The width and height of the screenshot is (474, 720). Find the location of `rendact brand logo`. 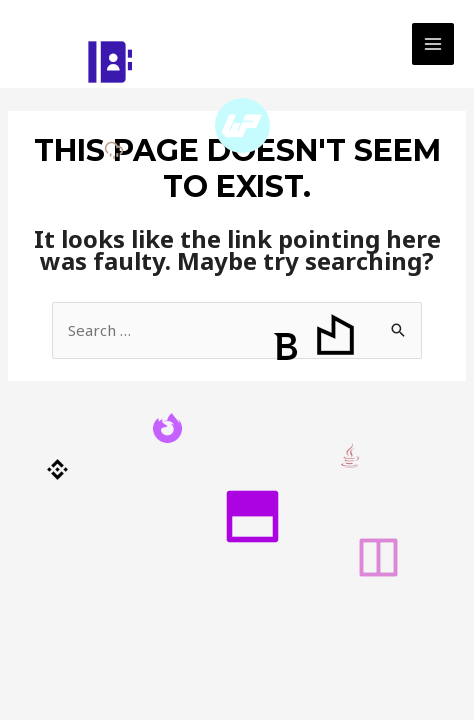

rendact brand logo is located at coordinates (242, 125).